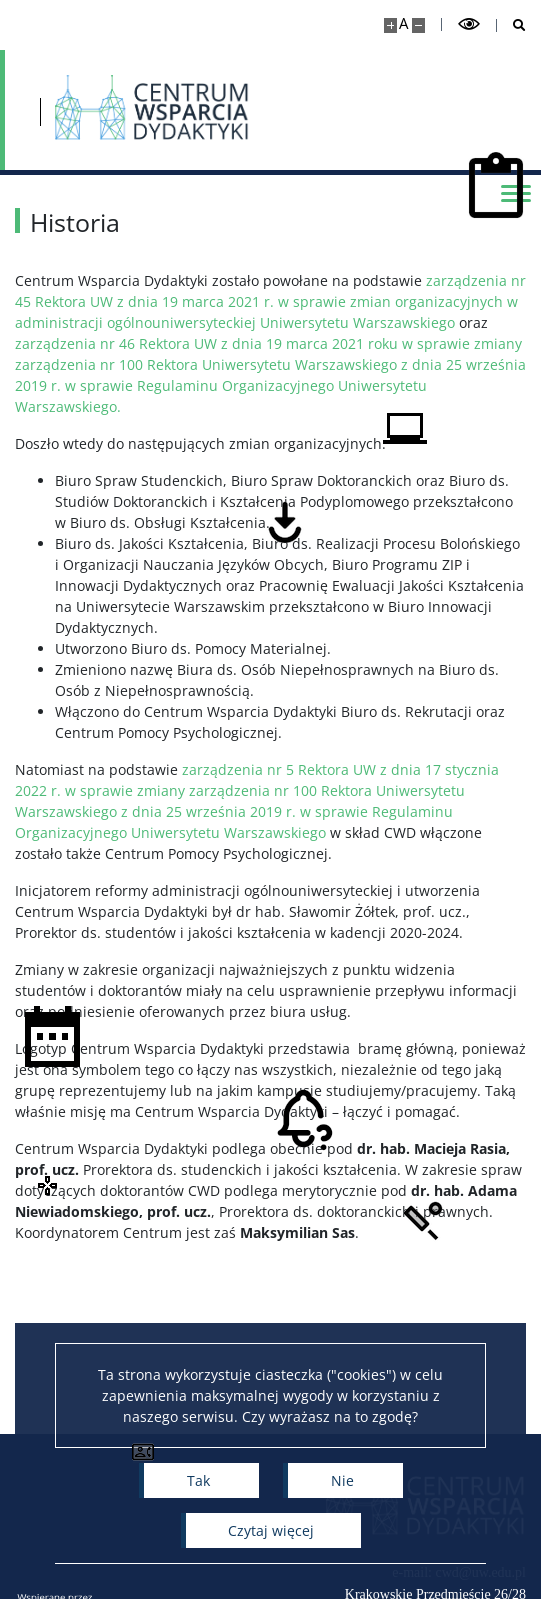 This screenshot has width=541, height=1599. What do you see at coordinates (52, 1036) in the screenshot?
I see `select a date range` at bounding box center [52, 1036].